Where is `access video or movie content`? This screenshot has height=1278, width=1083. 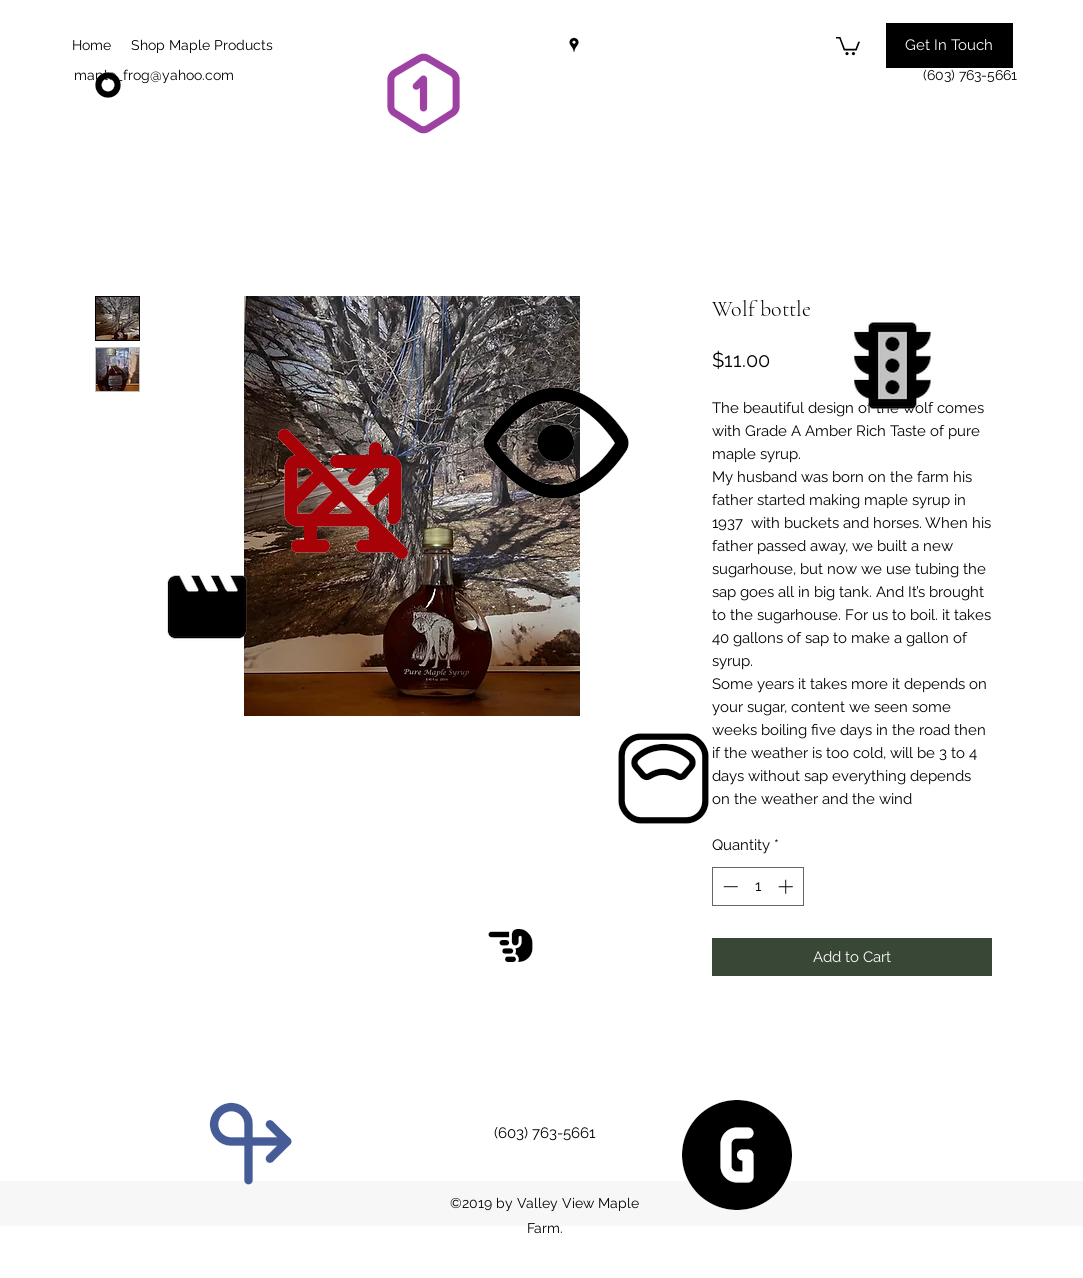
access video or movie content is located at coordinates (207, 607).